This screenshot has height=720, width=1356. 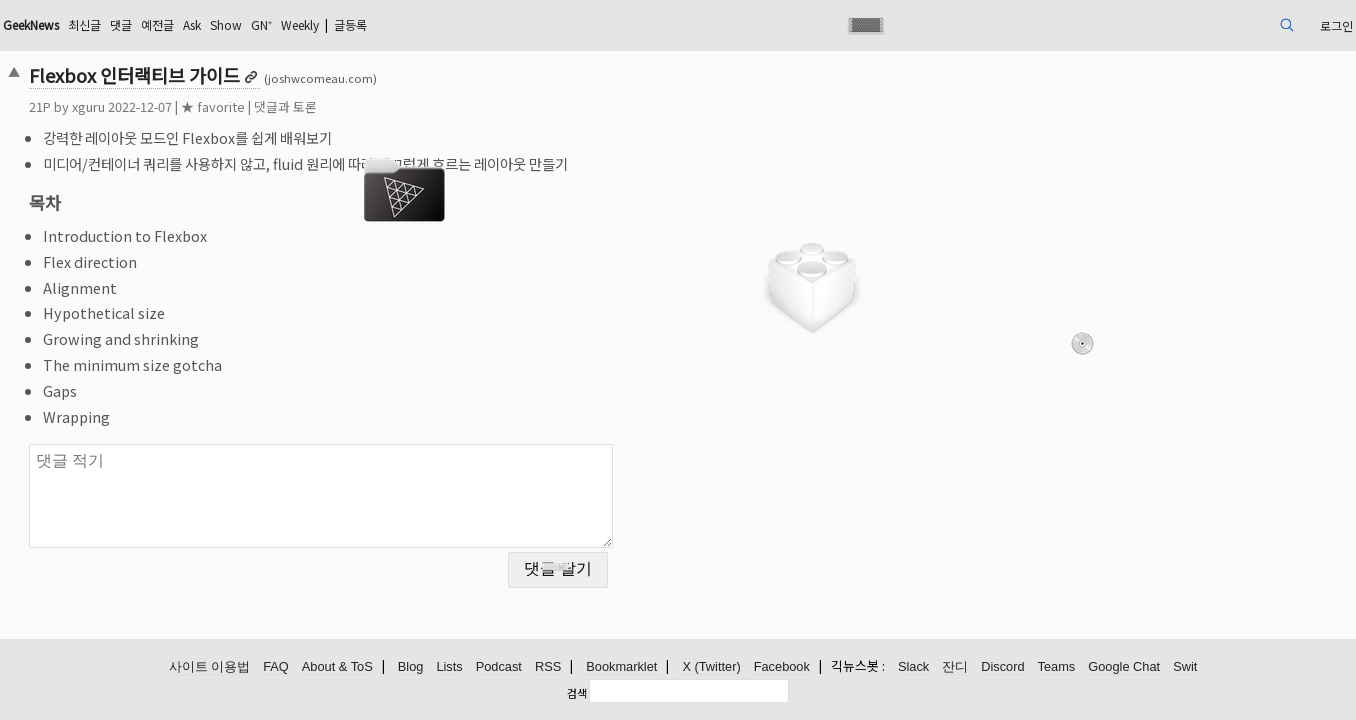 I want to click on kernel extension file for macOS system, so click(x=811, y=288).